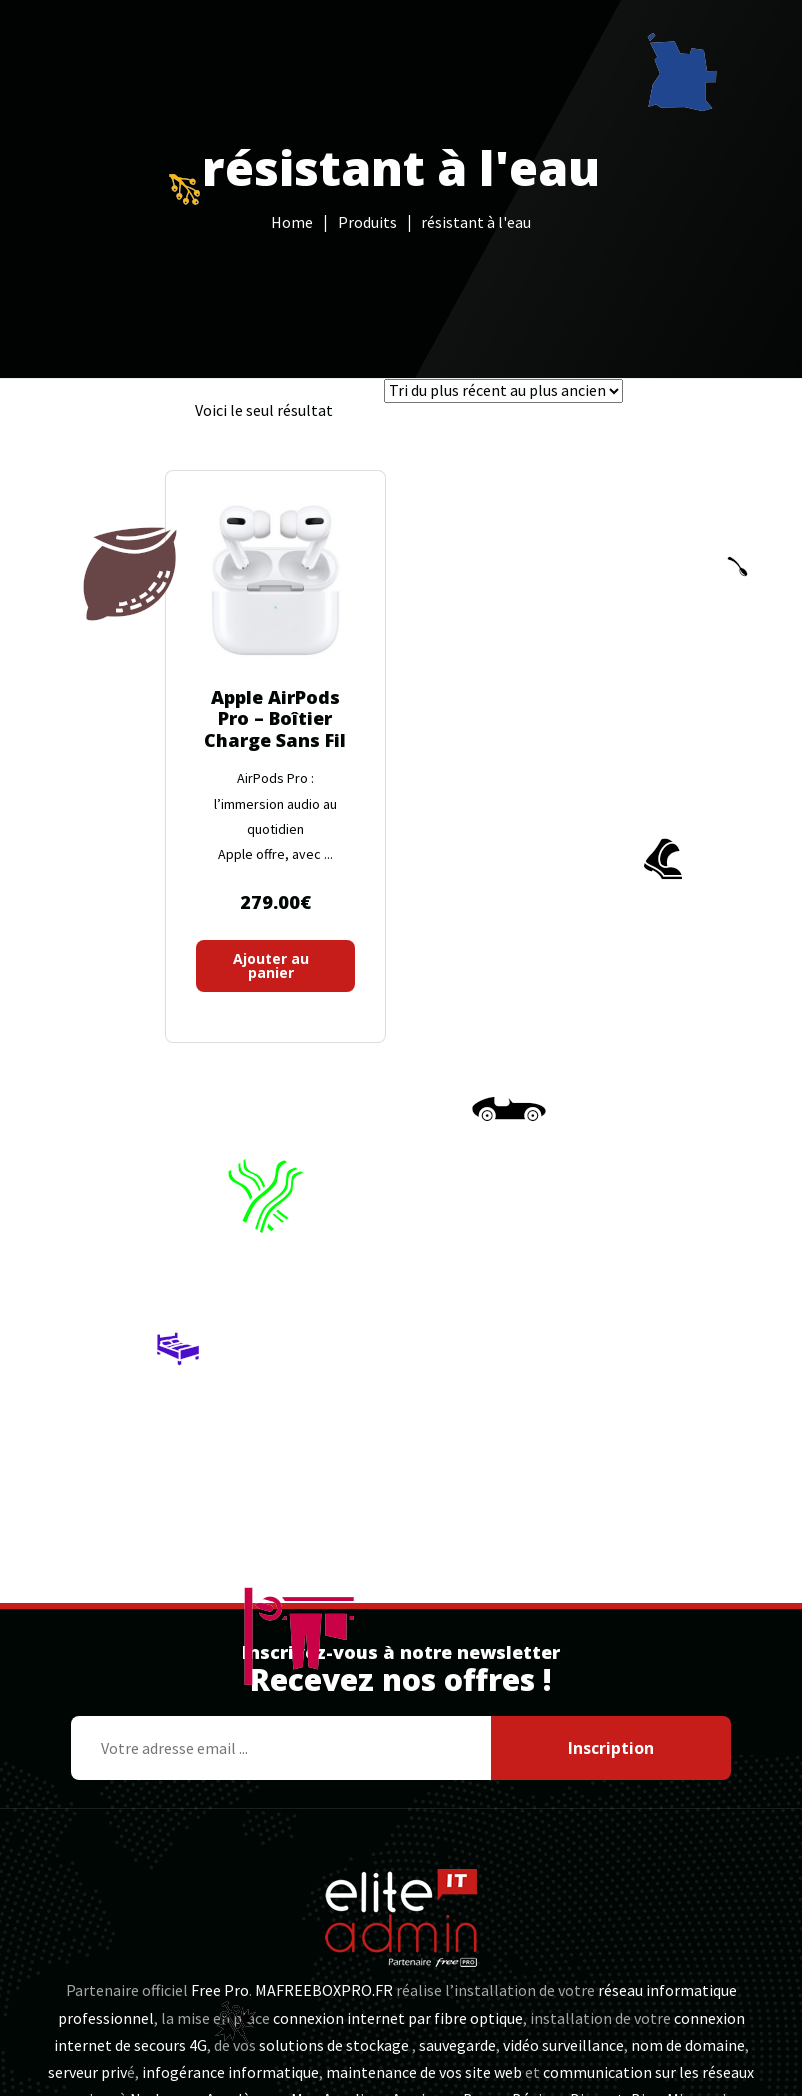 Image resolution: width=802 pixels, height=2096 pixels. What do you see at coordinates (184, 189) in the screenshot?
I see `blackcurrant berry ingredient in a cooking or crafting game` at bounding box center [184, 189].